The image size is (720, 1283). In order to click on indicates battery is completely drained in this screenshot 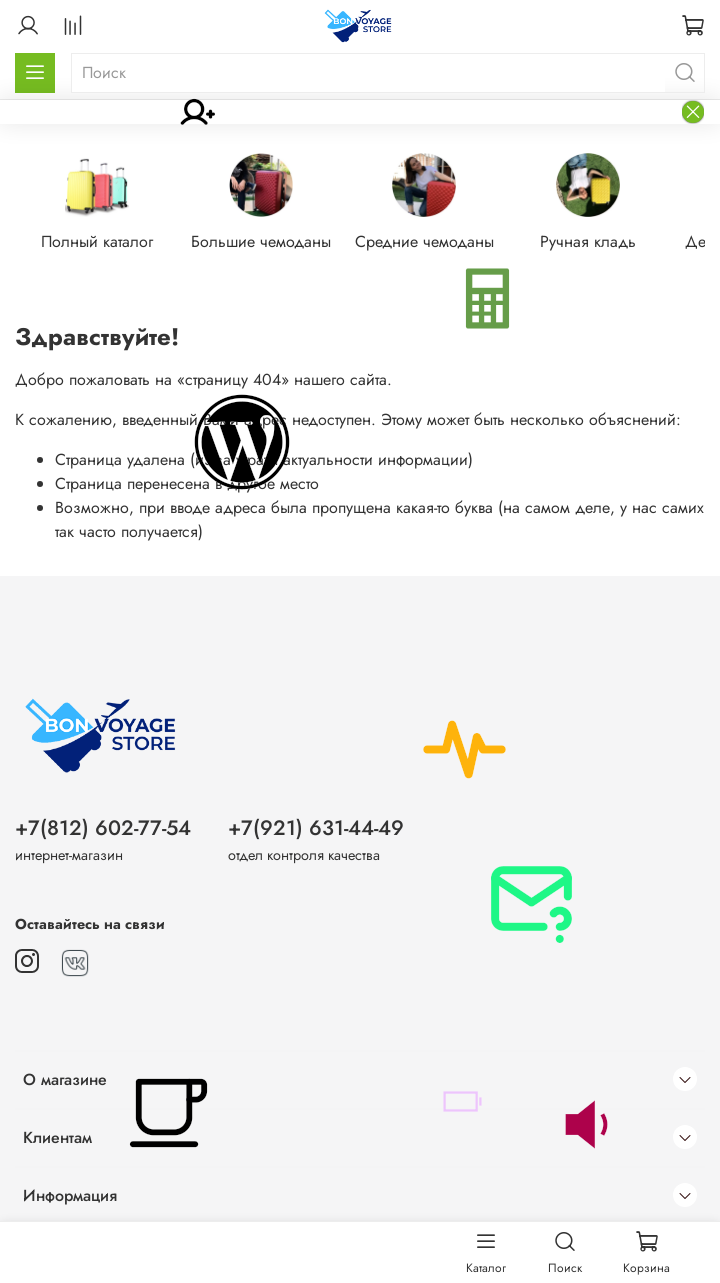, I will do `click(462, 1101)`.